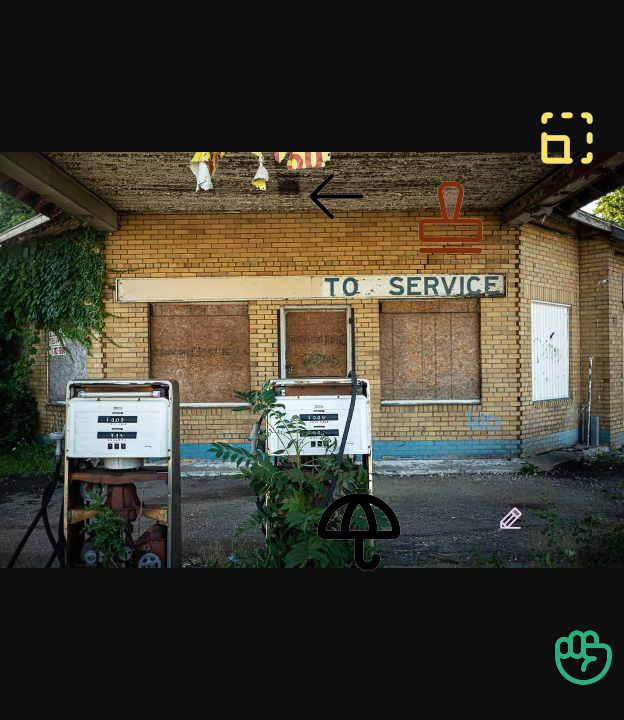 The height and width of the screenshot is (720, 624). What do you see at coordinates (583, 656) in the screenshot?
I see `show solidarity or support` at bounding box center [583, 656].